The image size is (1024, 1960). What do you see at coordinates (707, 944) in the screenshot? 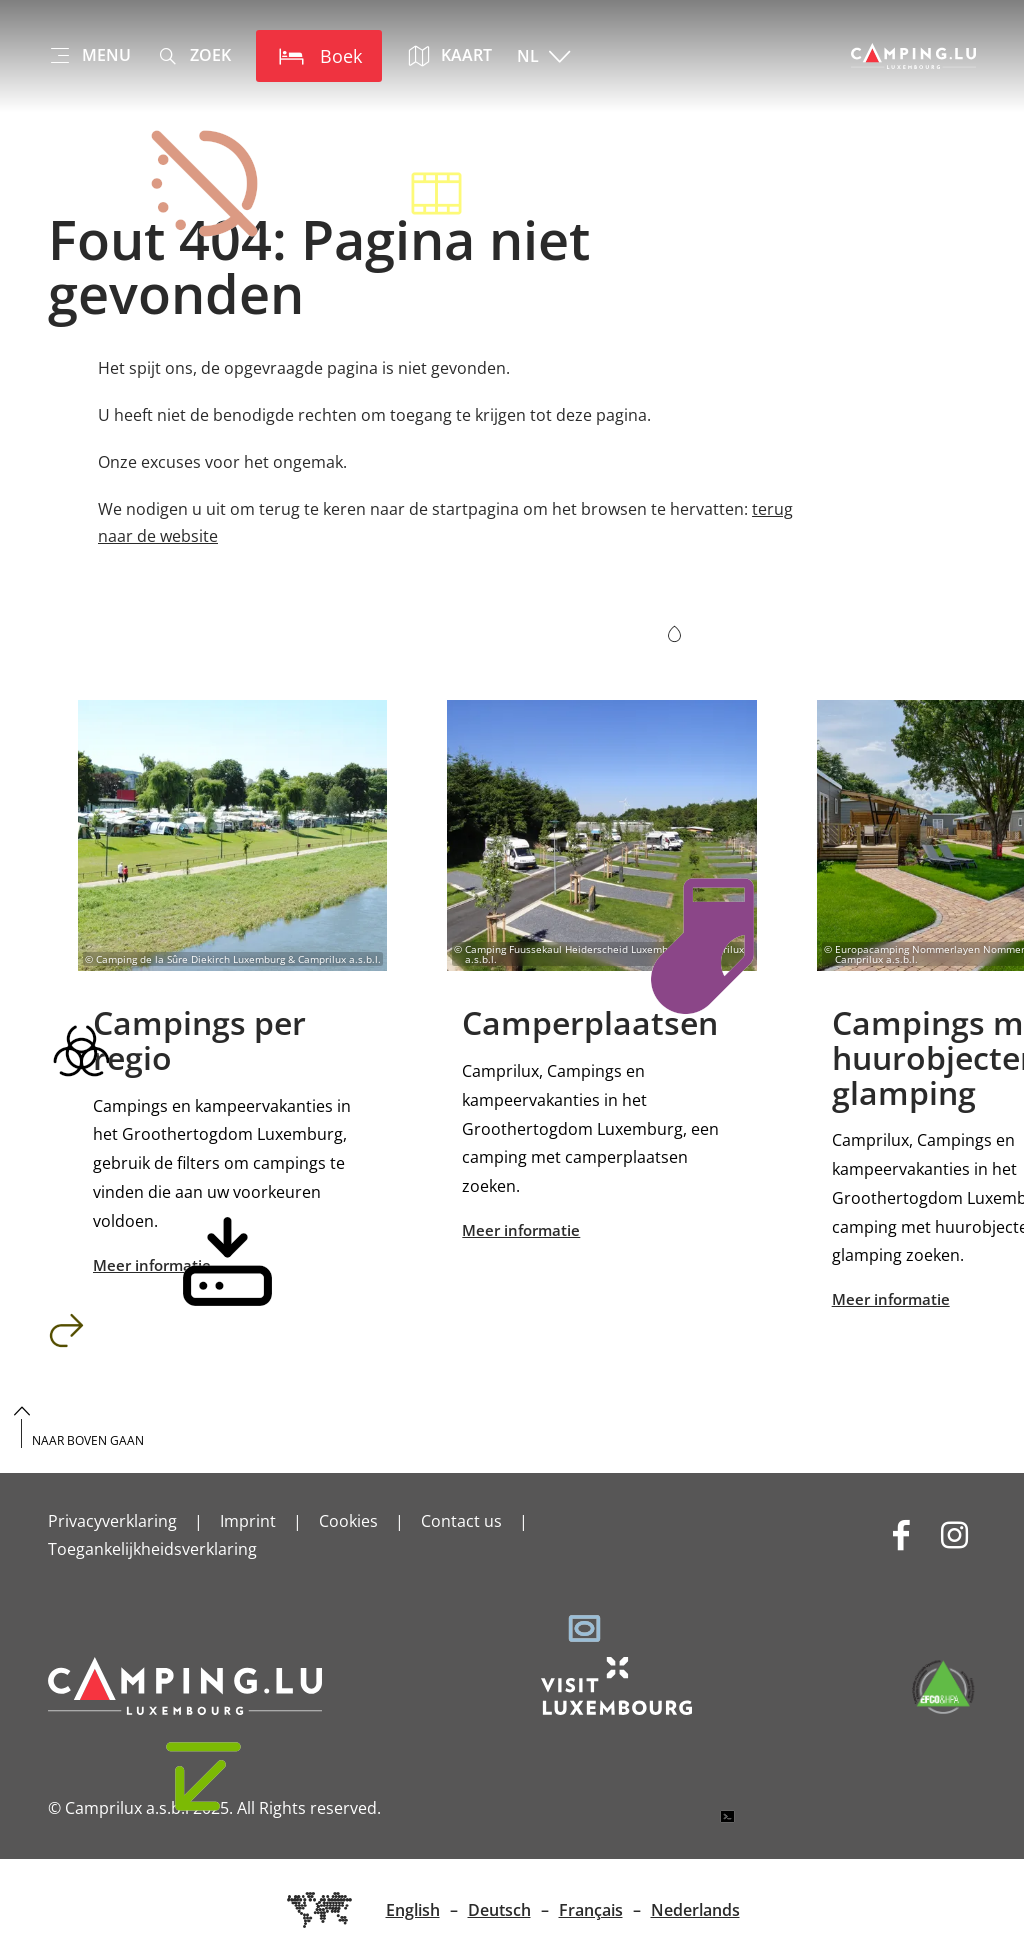
I see `browse clothing or apparel items` at bounding box center [707, 944].